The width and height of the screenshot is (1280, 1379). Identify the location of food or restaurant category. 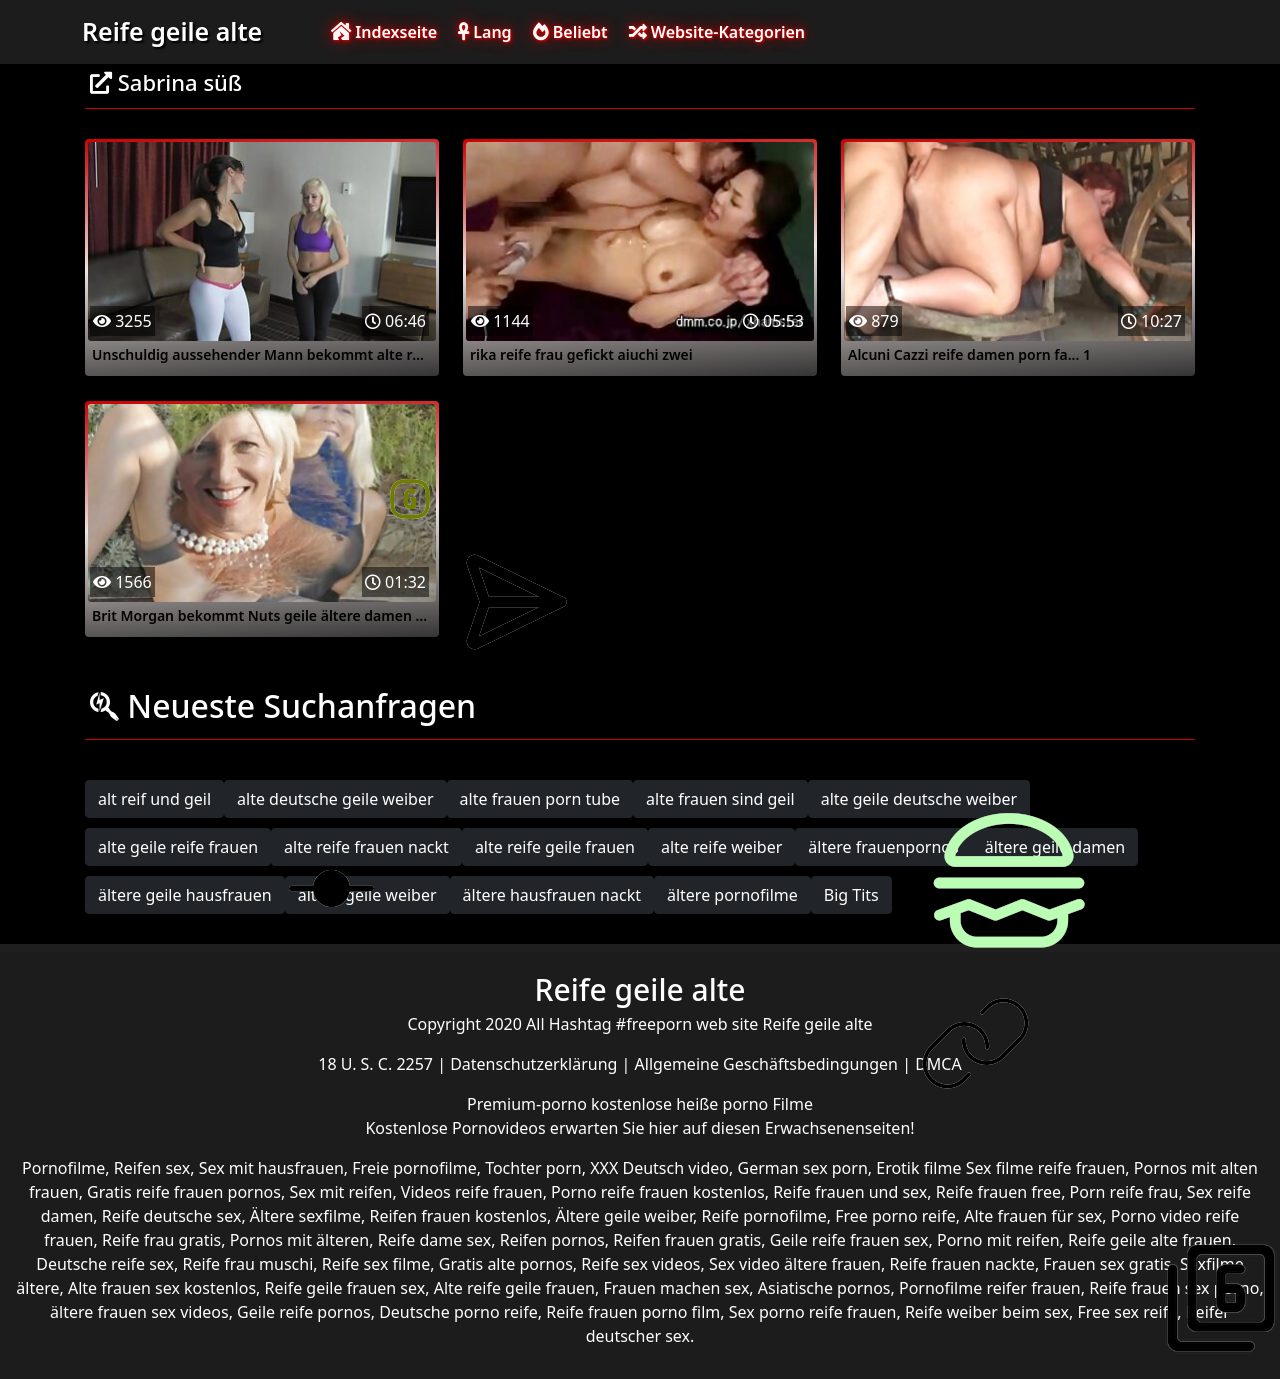
(1009, 883).